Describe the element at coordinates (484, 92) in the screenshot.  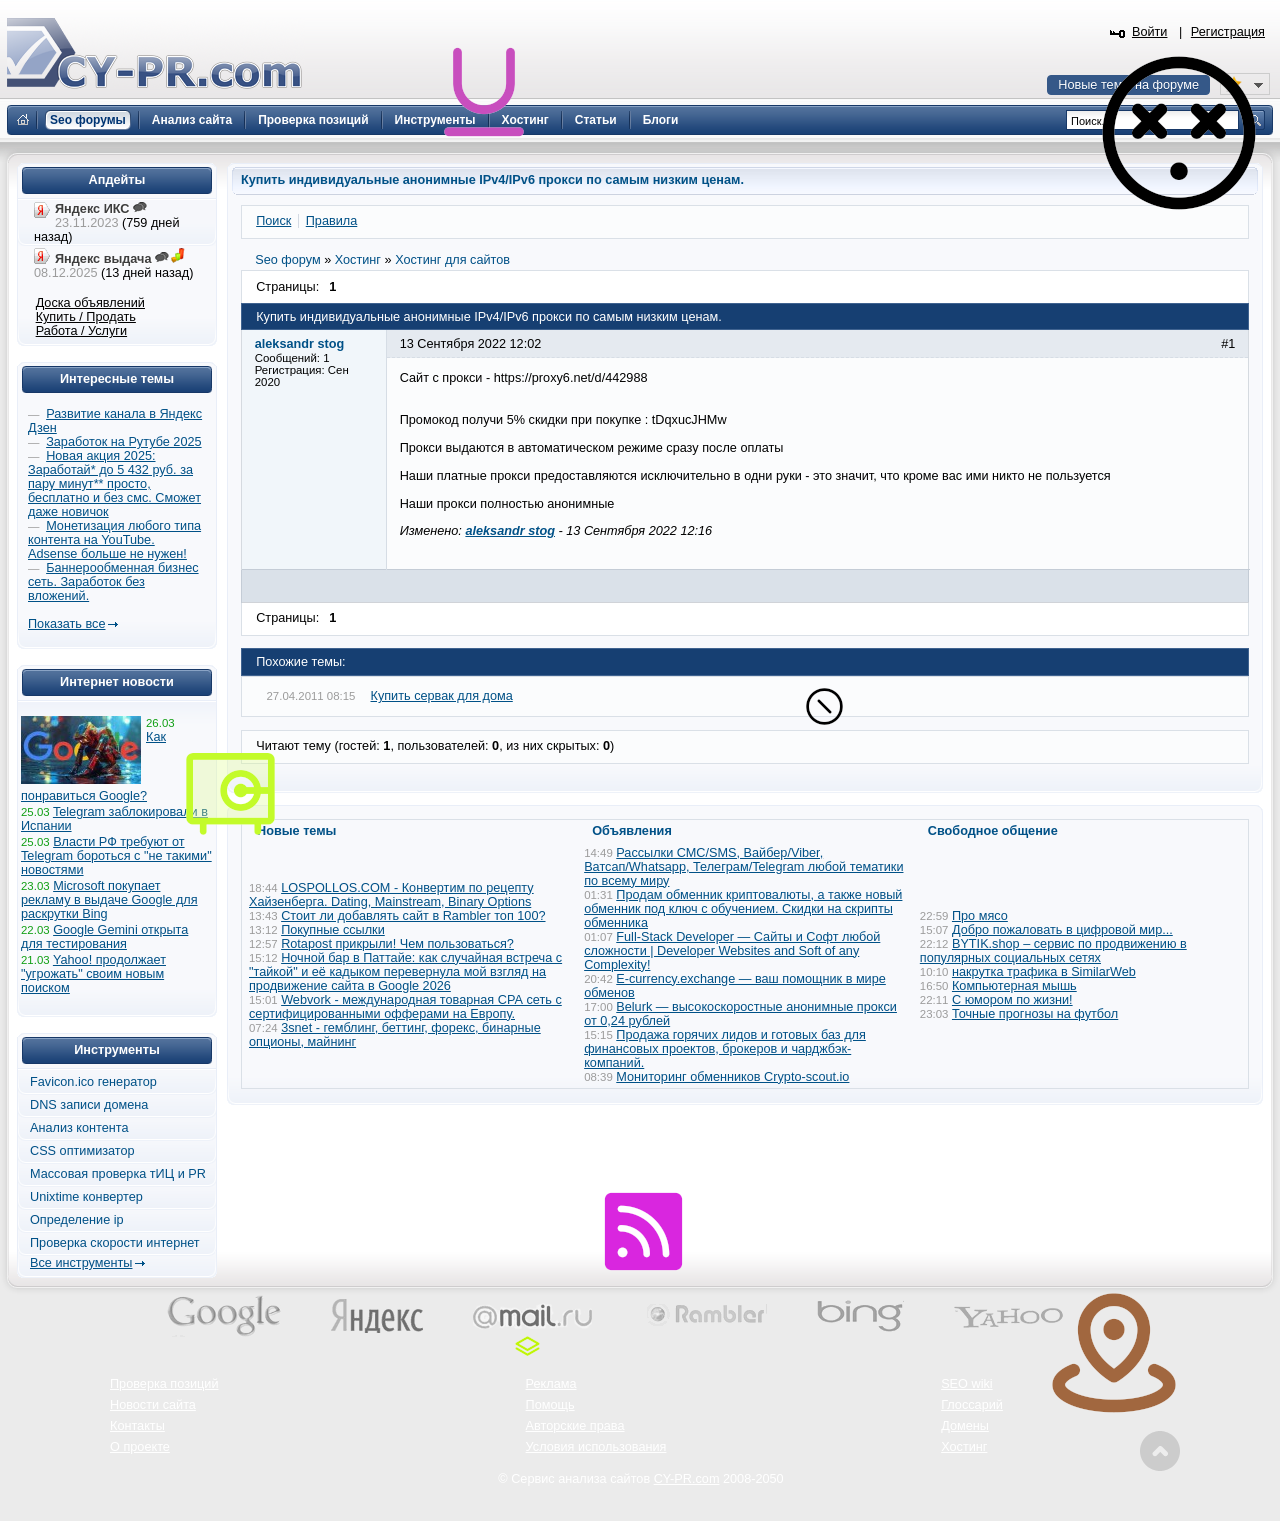
I see `apply underline formatting to selected text` at that location.